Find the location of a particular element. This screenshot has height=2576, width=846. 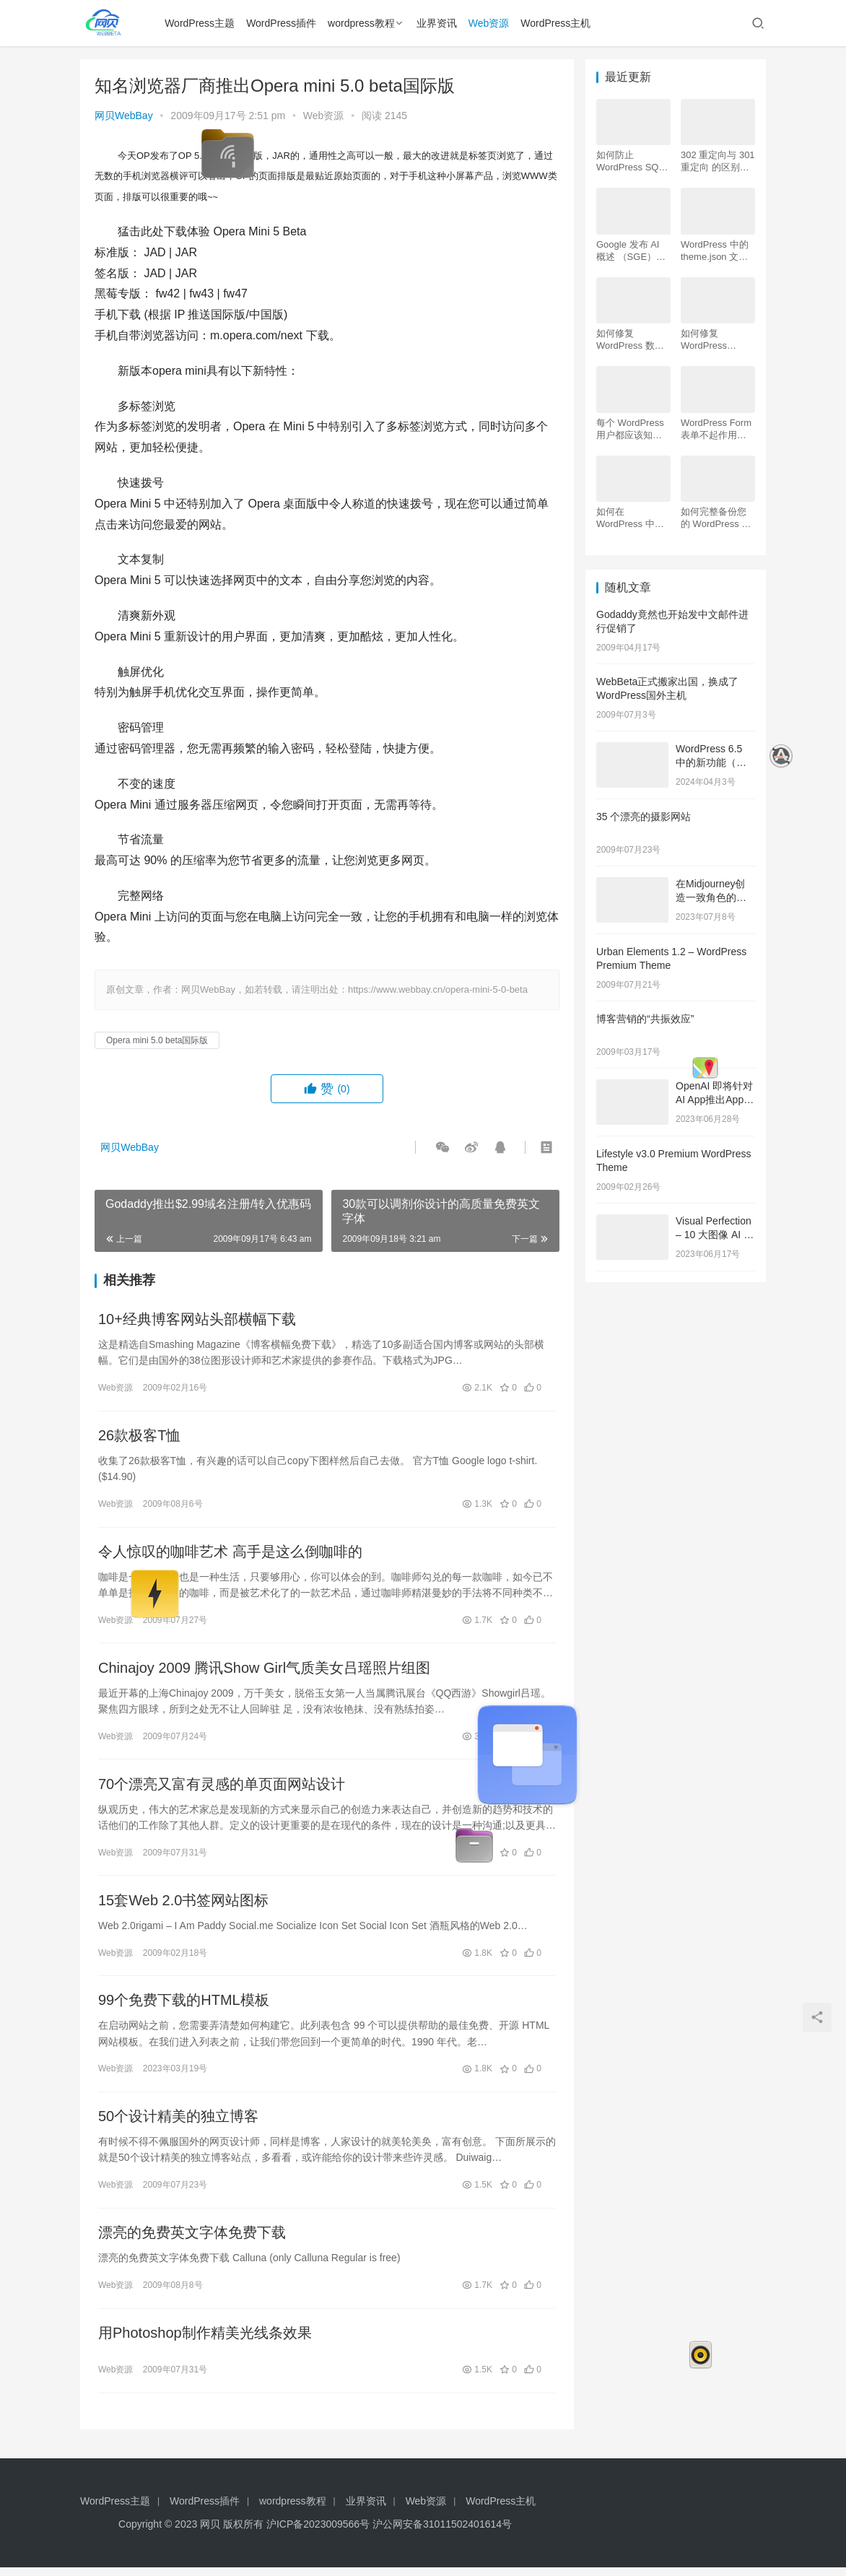

open power management settings is located at coordinates (154, 1593).